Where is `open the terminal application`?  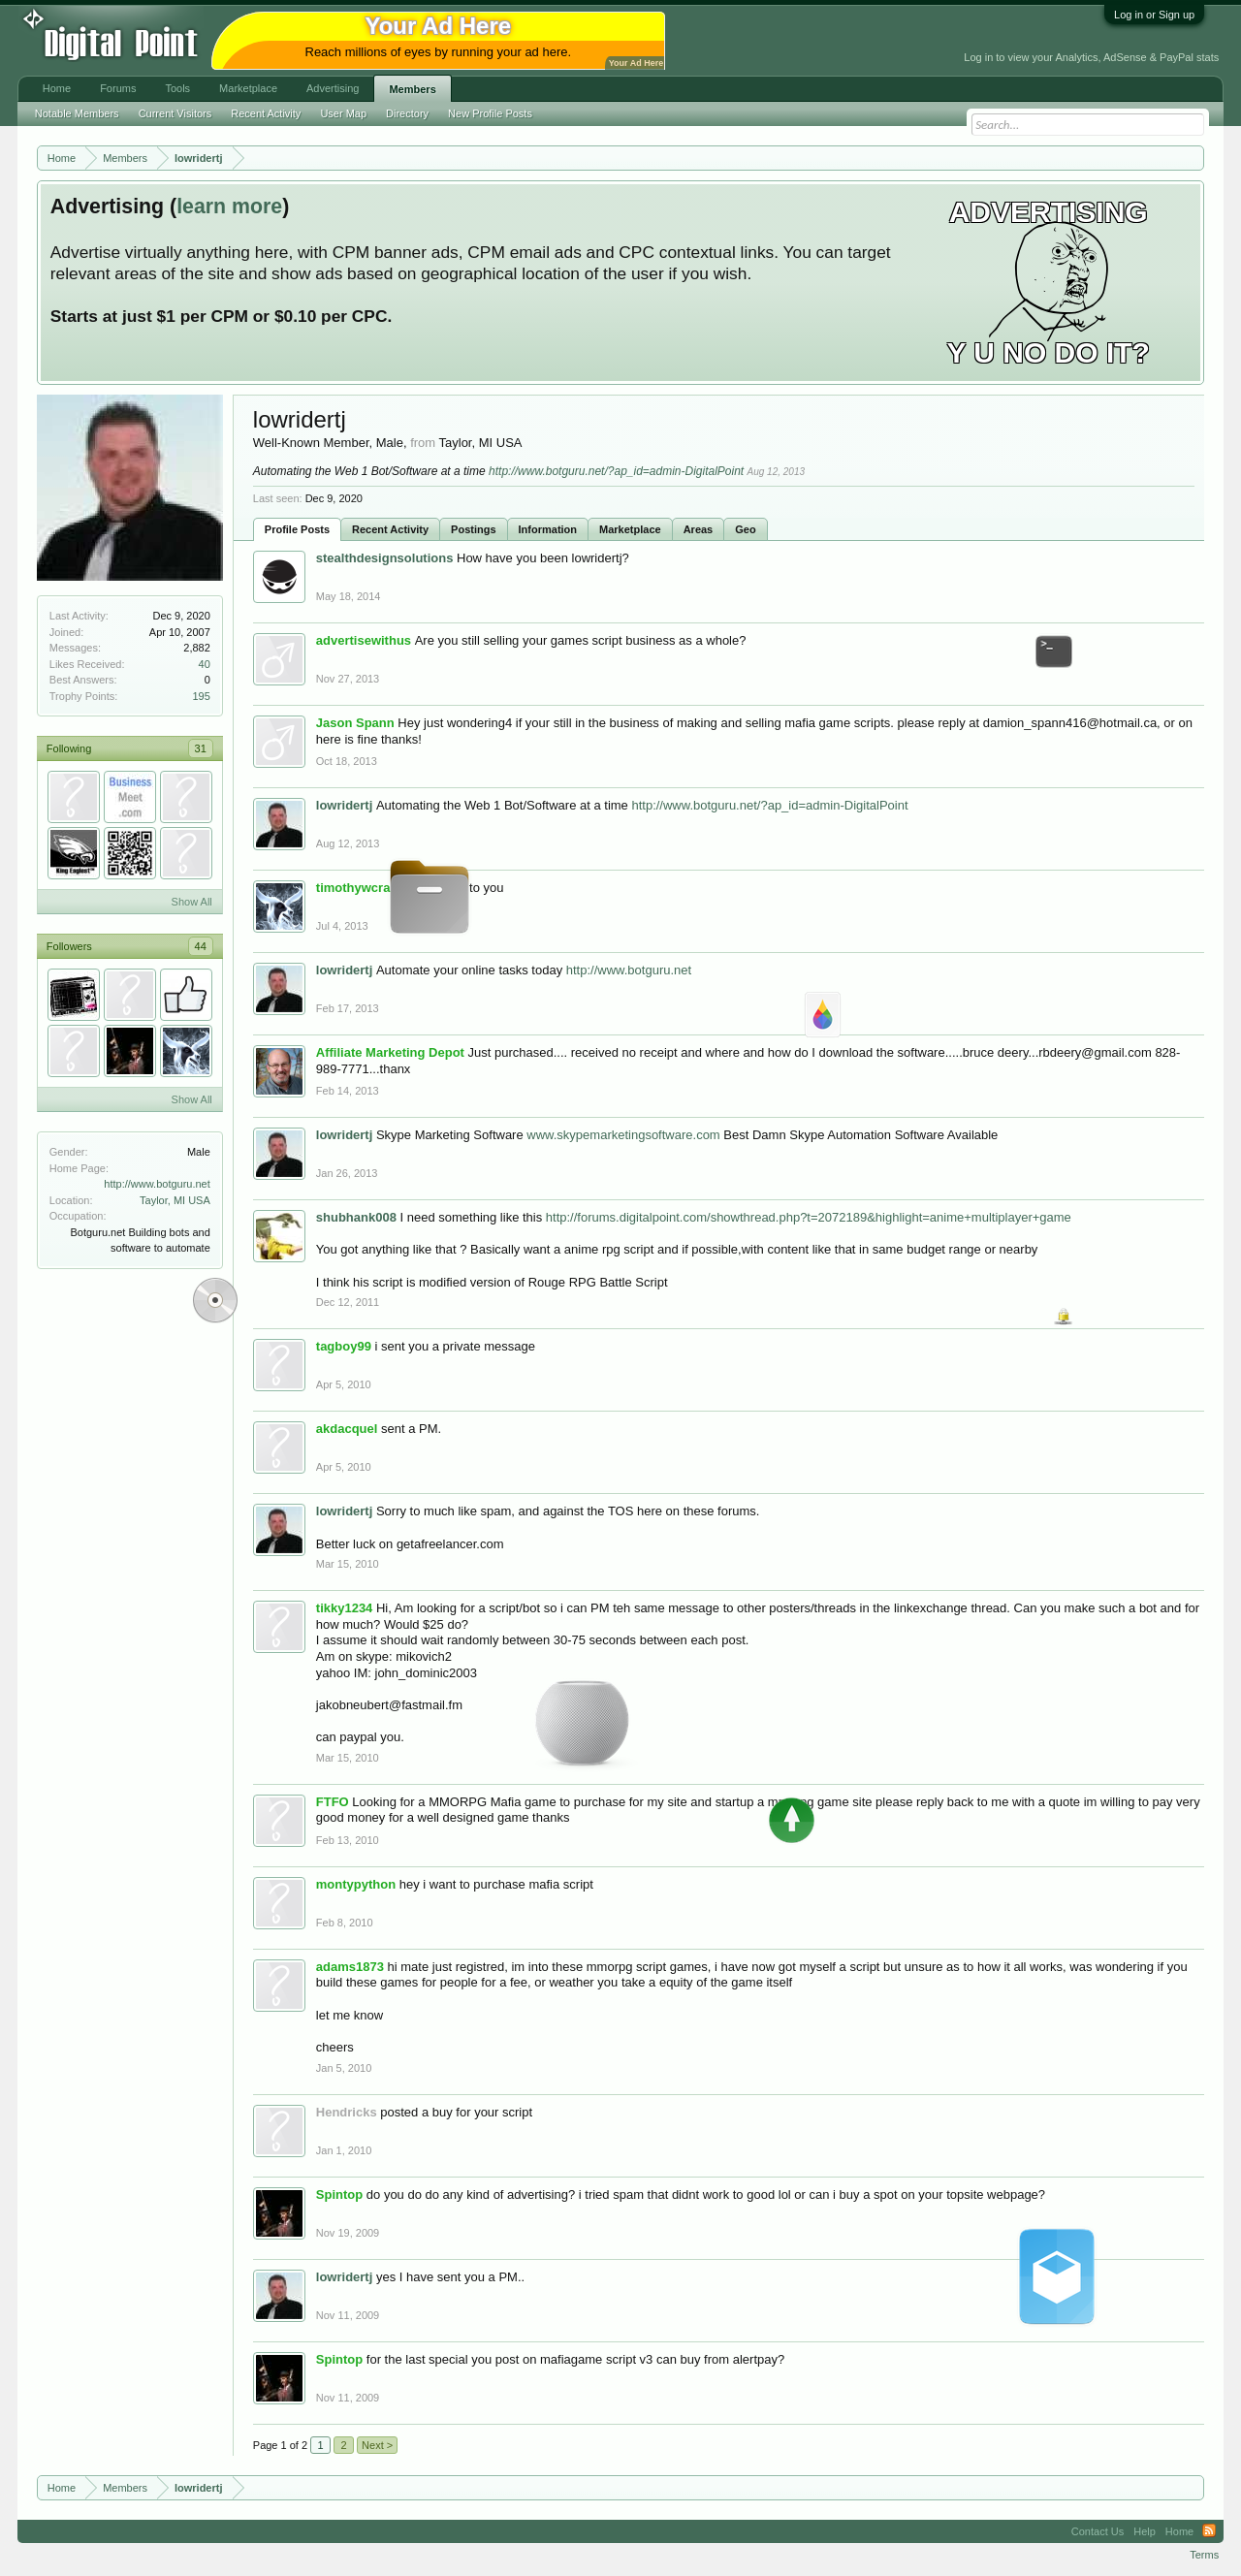 open the terminal application is located at coordinates (1054, 652).